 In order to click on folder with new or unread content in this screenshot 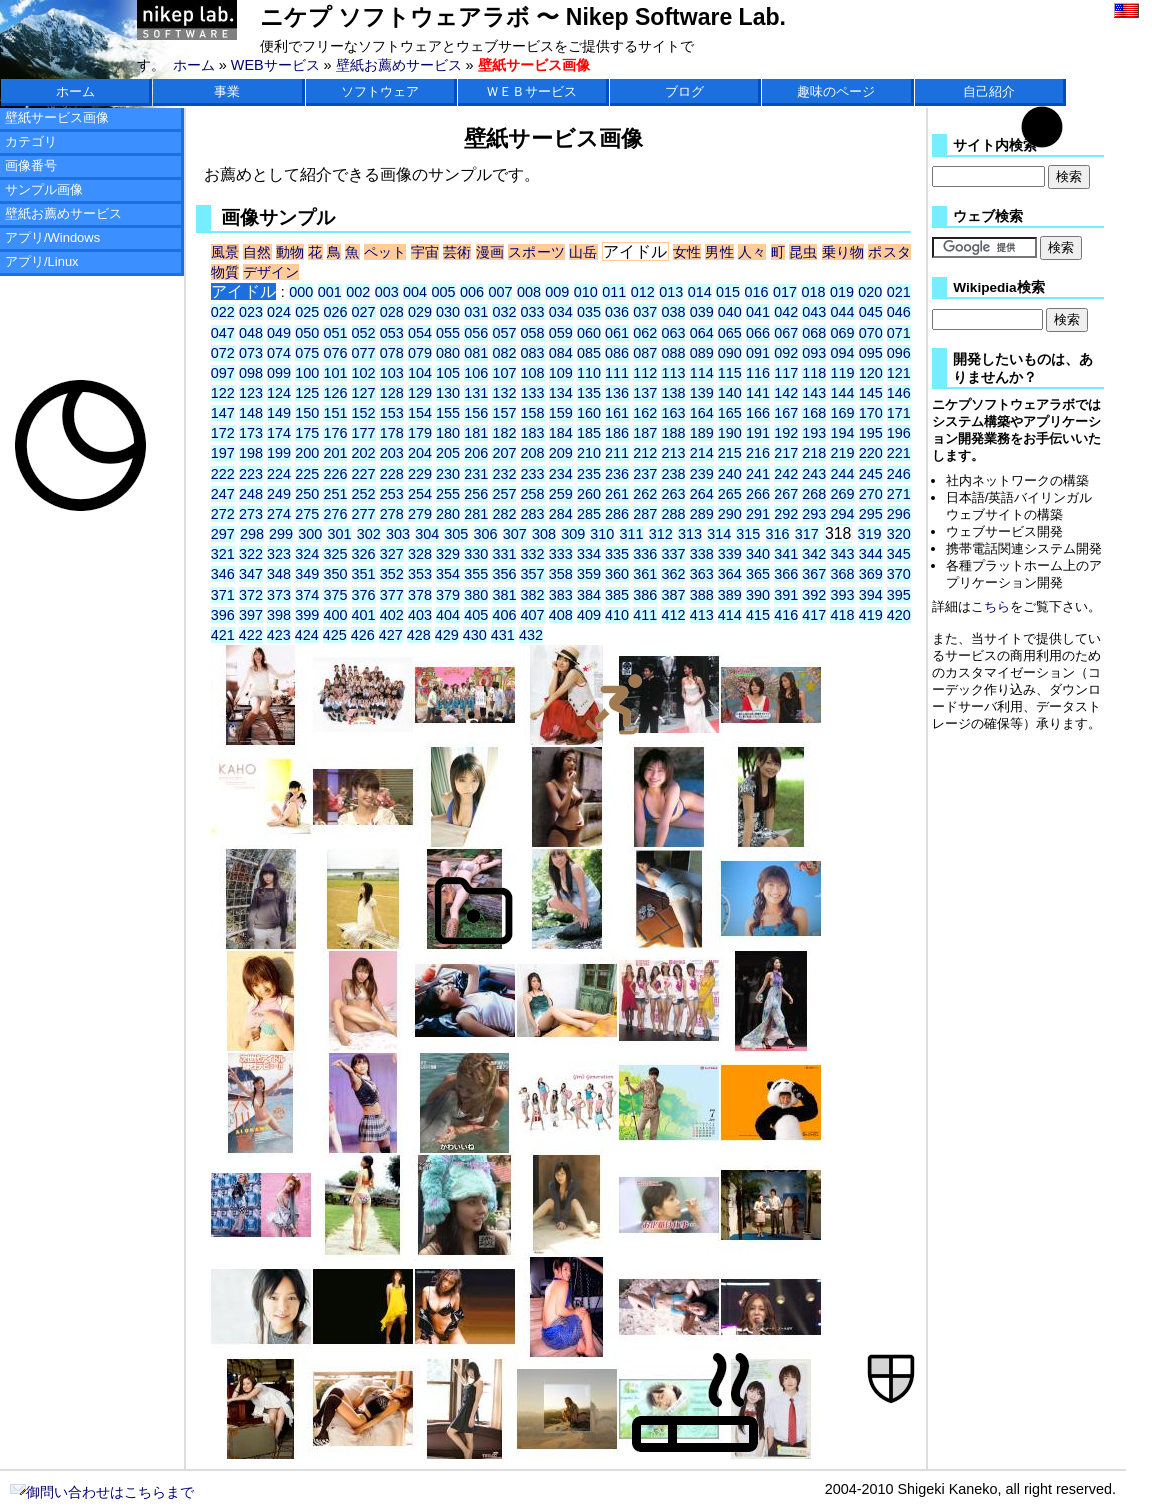, I will do `click(473, 912)`.